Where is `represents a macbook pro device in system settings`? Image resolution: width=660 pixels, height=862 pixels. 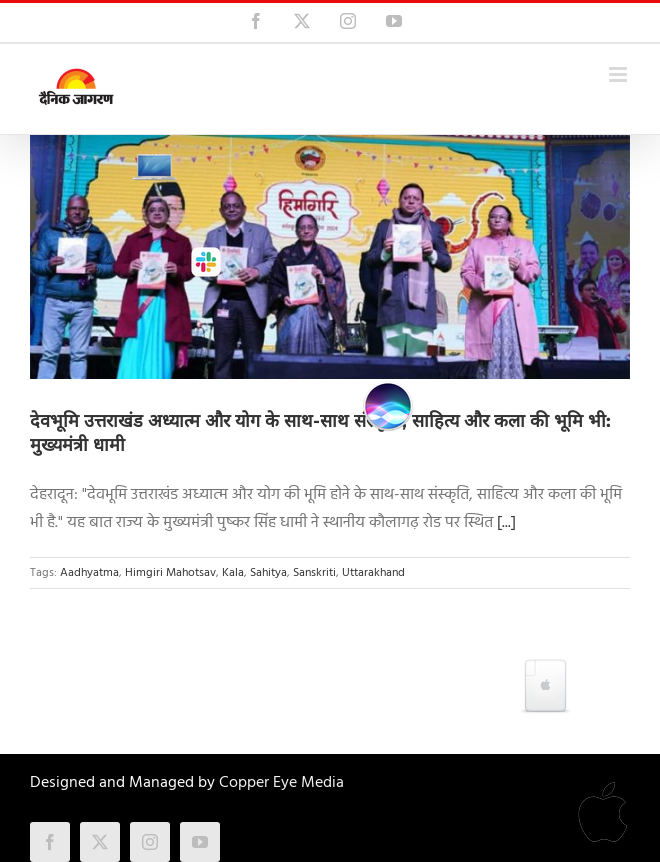 represents a macbook pro device in system settings is located at coordinates (154, 166).